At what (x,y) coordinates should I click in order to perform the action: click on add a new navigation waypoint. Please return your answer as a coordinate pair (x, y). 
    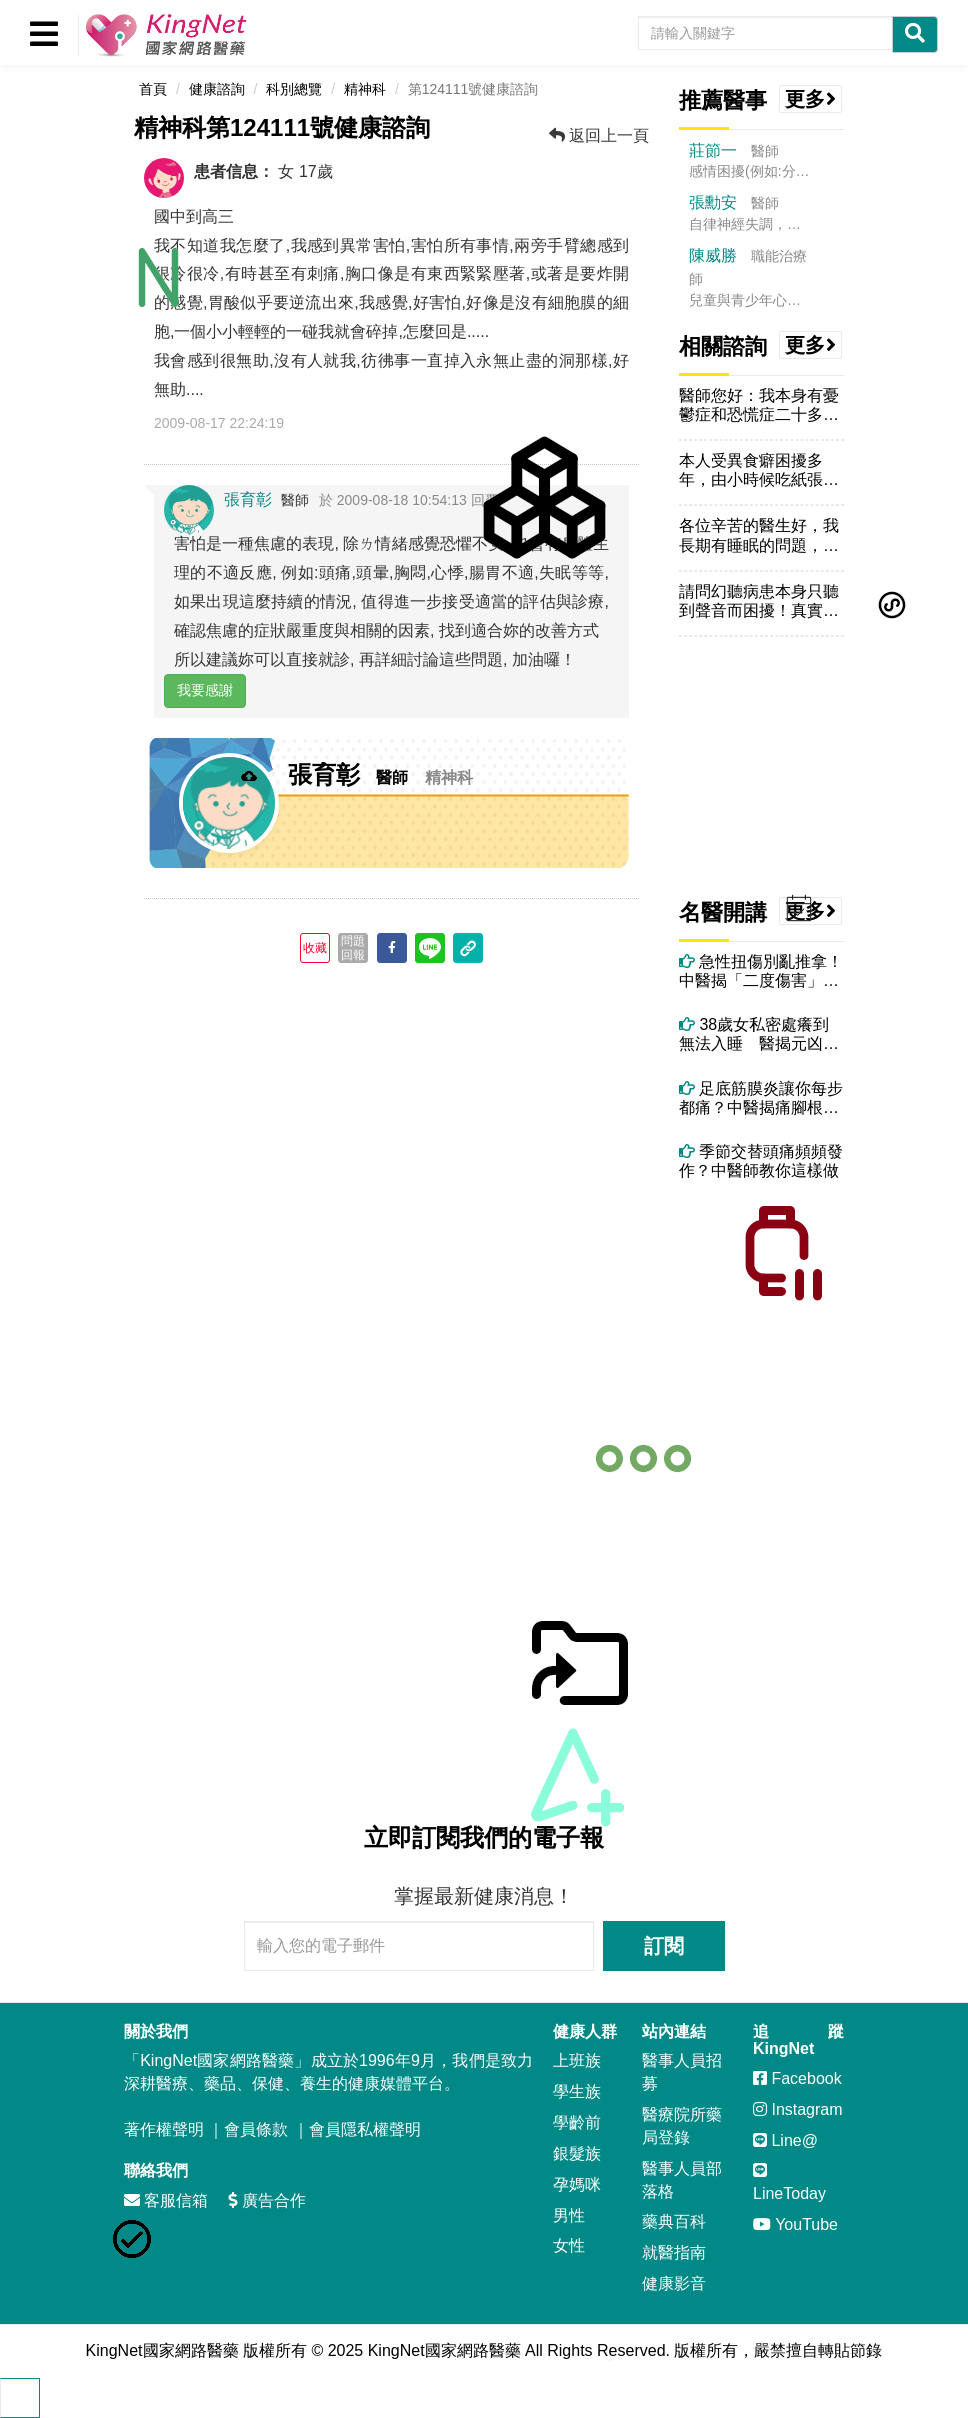
    Looking at the image, I should click on (573, 1775).